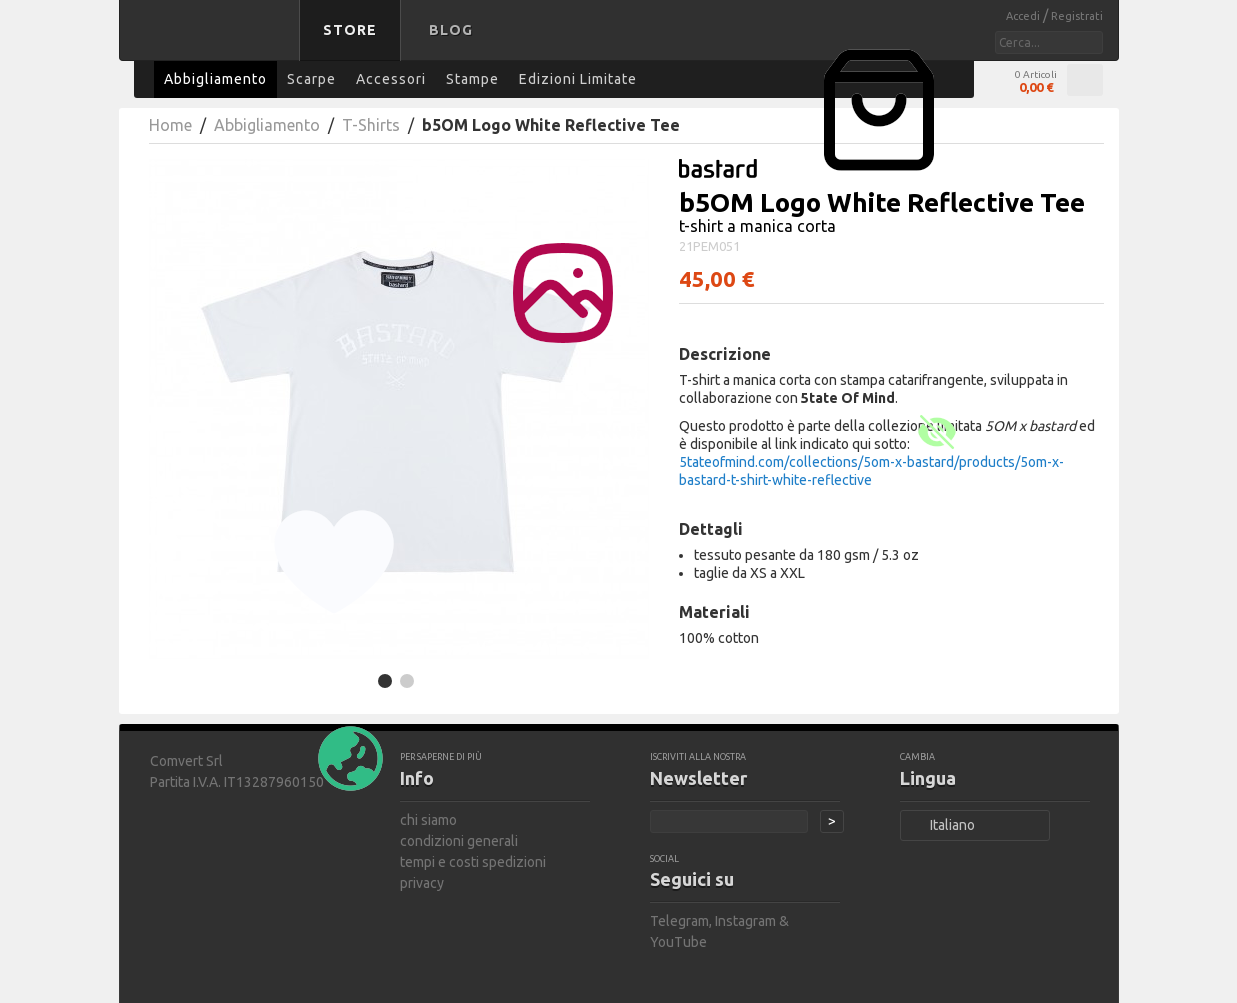 Image resolution: width=1237 pixels, height=1003 pixels. I want to click on hide password or sensitive content, so click(937, 432).